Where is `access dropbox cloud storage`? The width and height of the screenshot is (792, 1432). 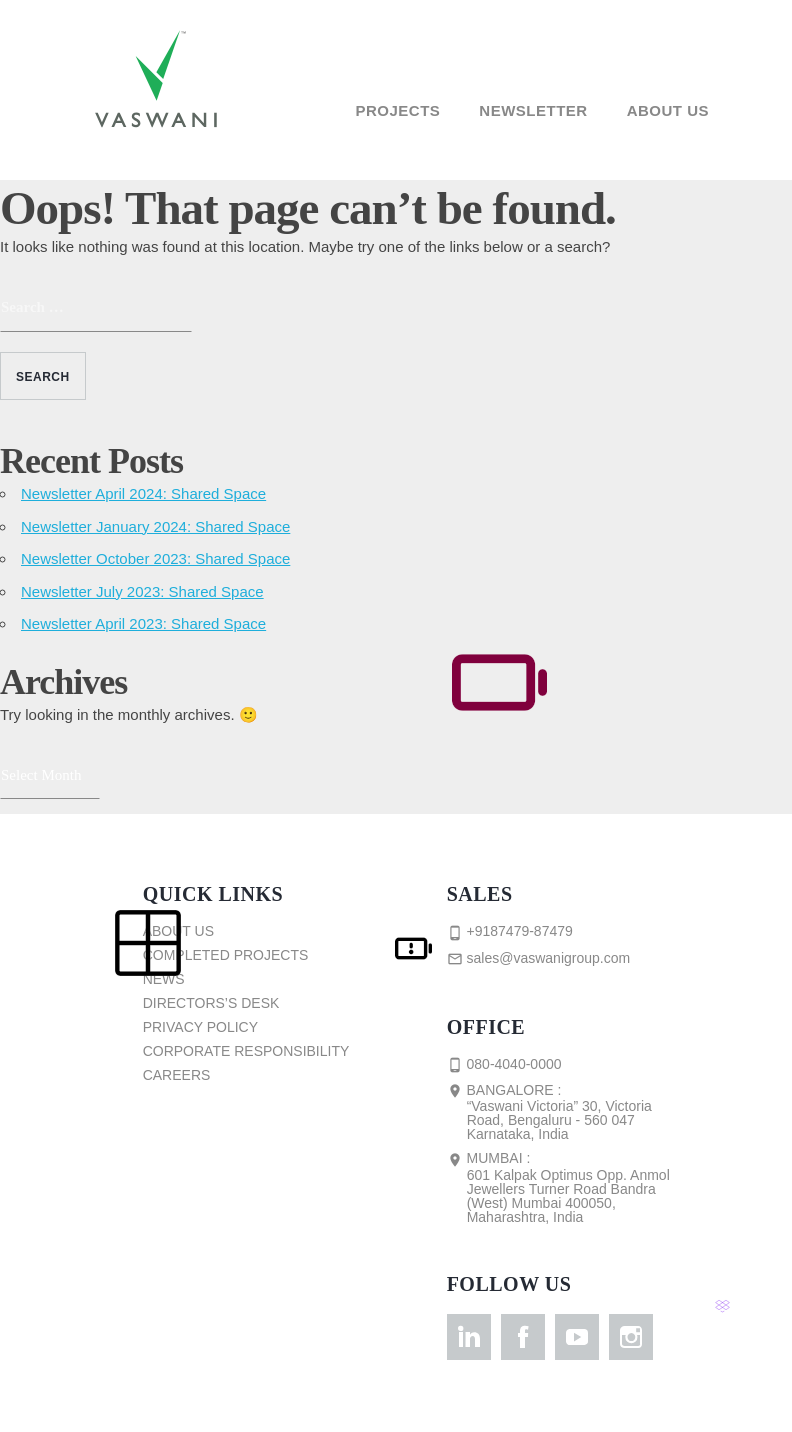 access dropbox cloud storage is located at coordinates (722, 1305).